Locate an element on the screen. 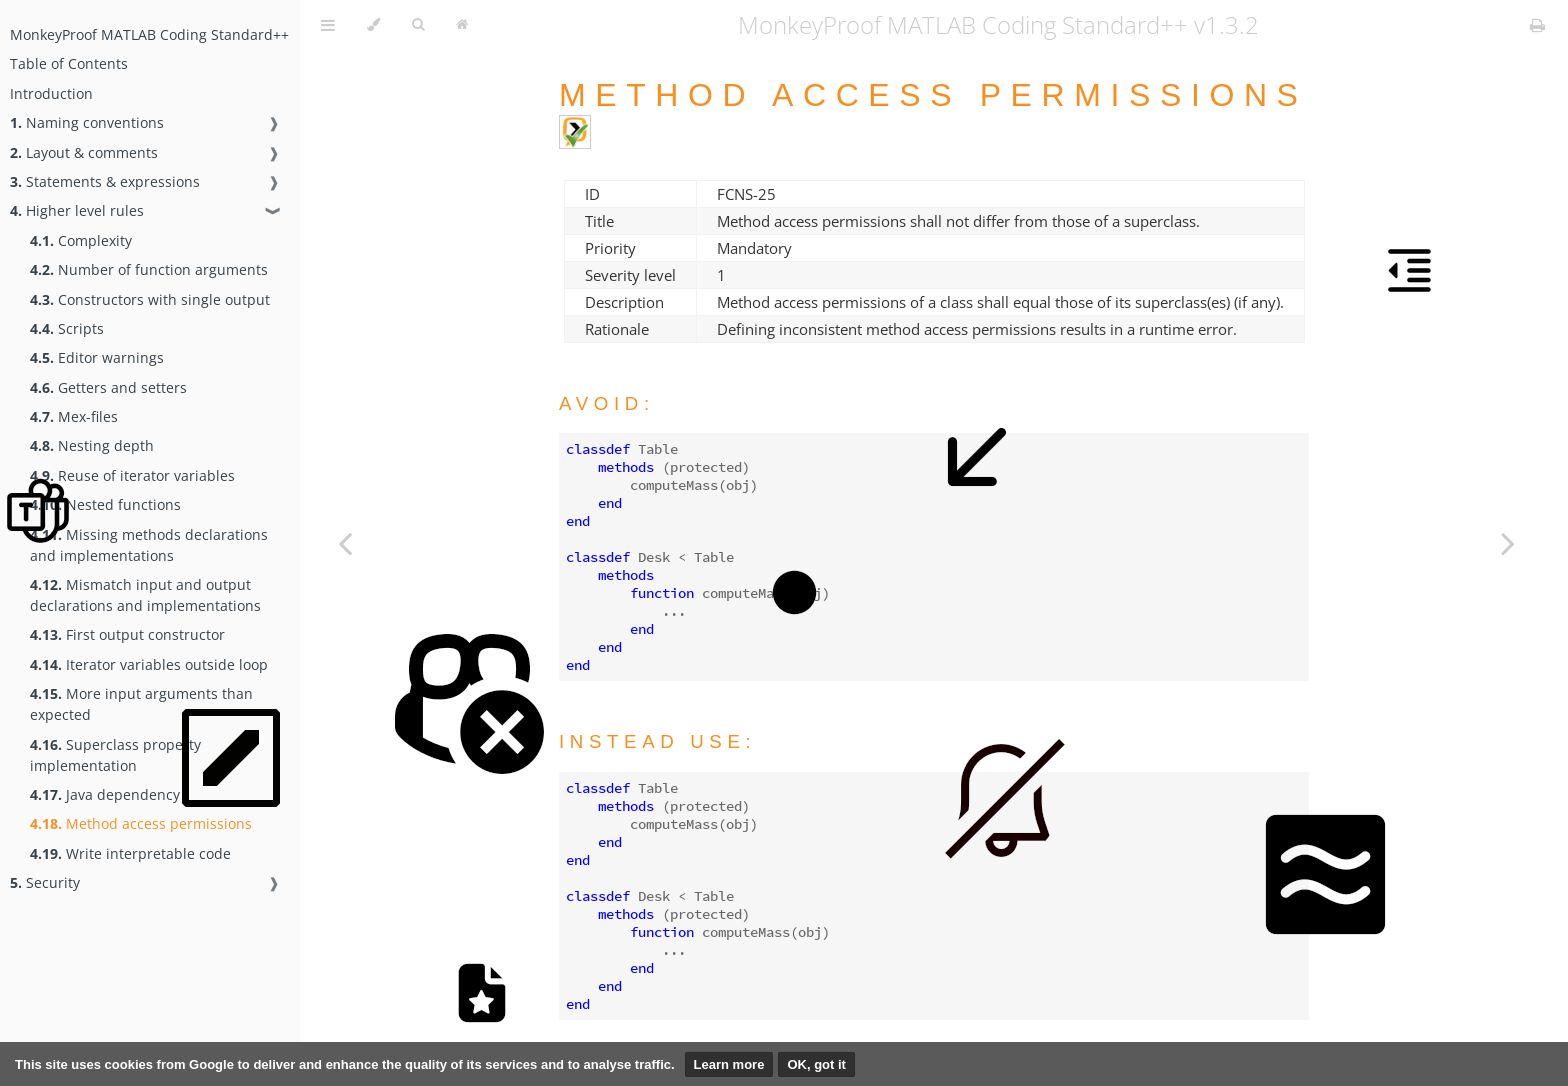 The height and width of the screenshot is (1086, 1568). mute notifications is located at coordinates (1001, 800).